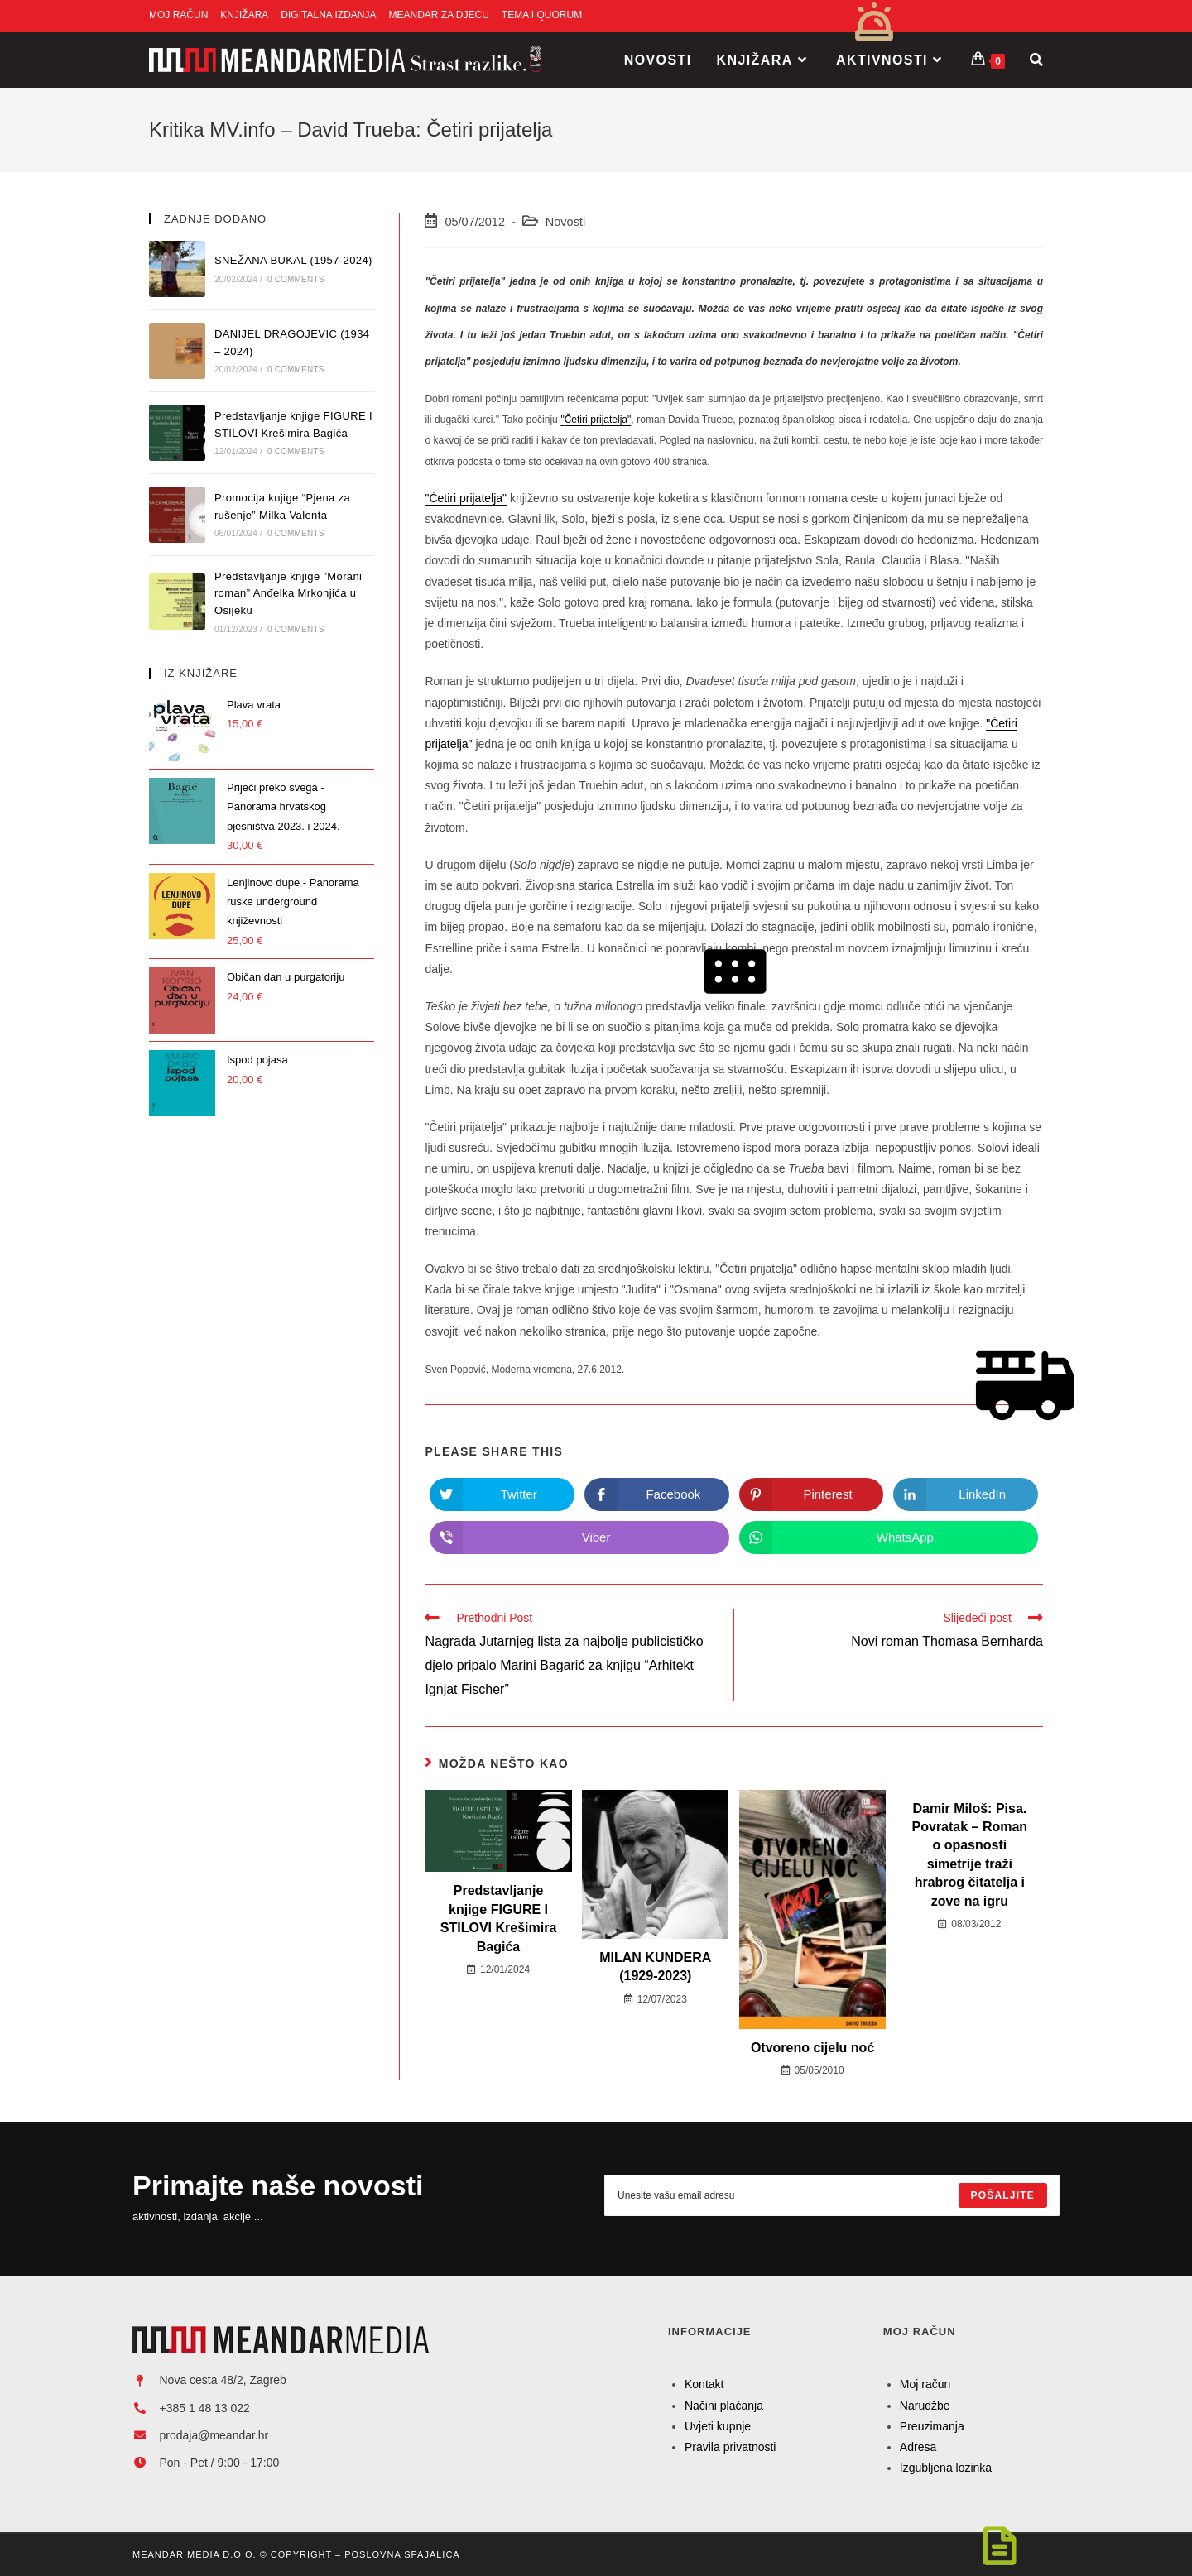 The width and height of the screenshot is (1192, 2576). What do you see at coordinates (874, 25) in the screenshot?
I see `indicates an active alert or emergency notification` at bounding box center [874, 25].